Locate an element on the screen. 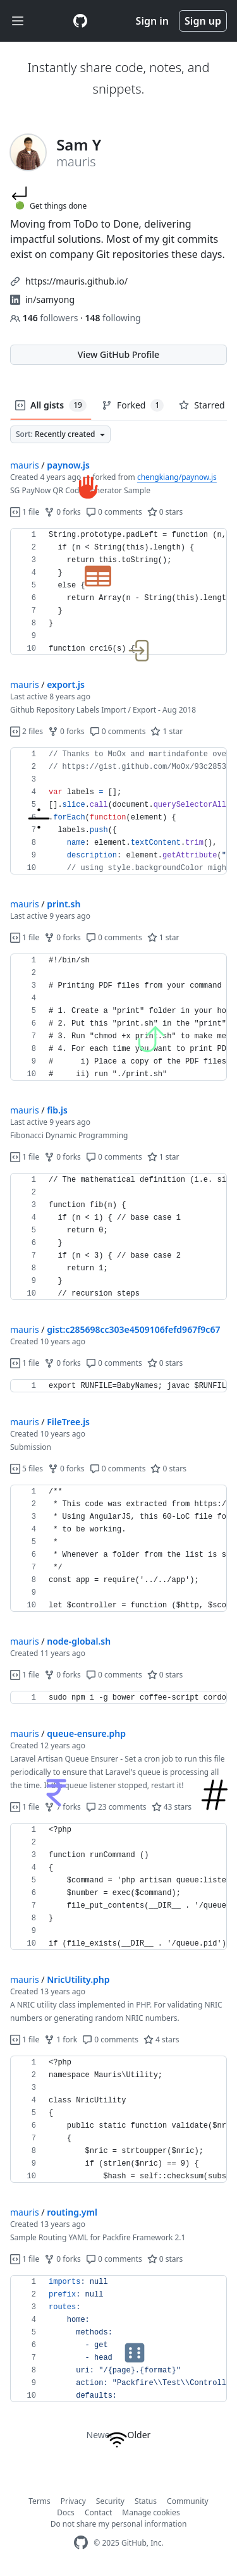 The height and width of the screenshot is (2576, 237). add or search hashtags is located at coordinates (214, 1794).